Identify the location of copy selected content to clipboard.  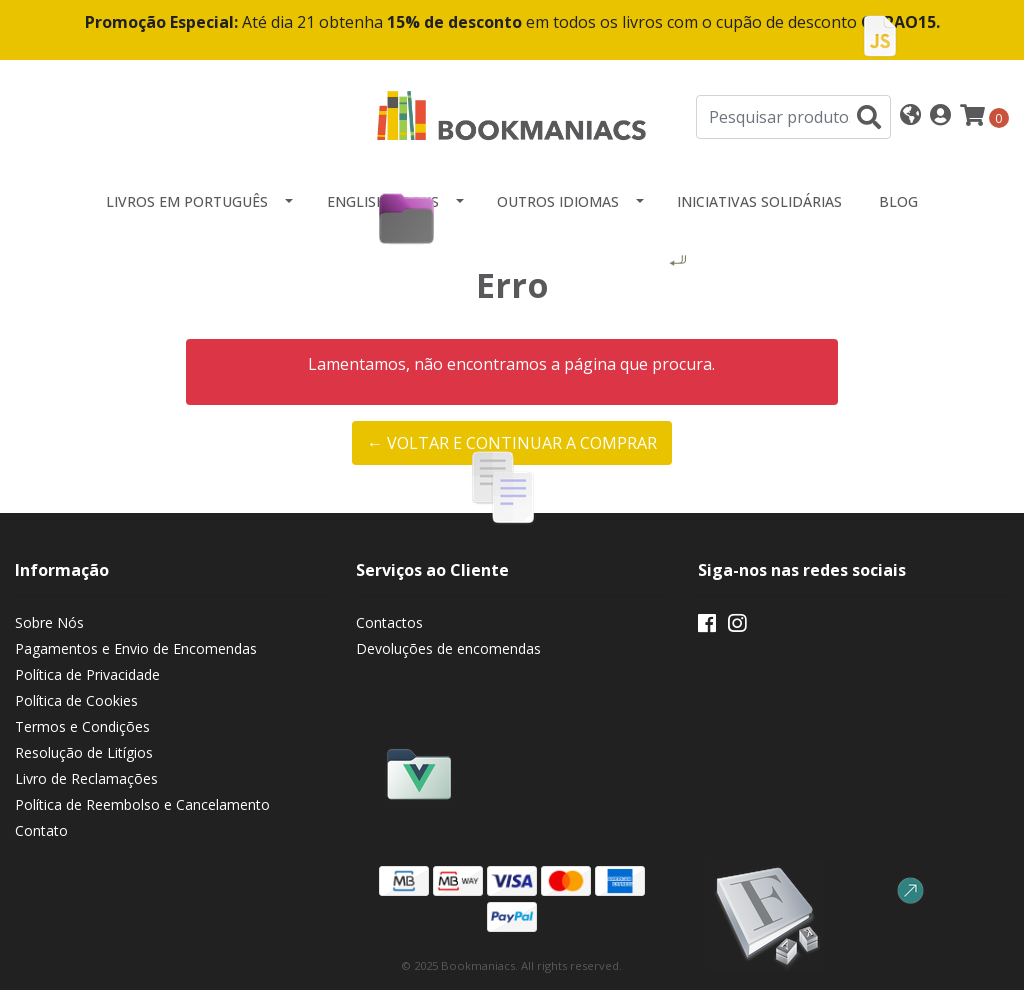
(503, 487).